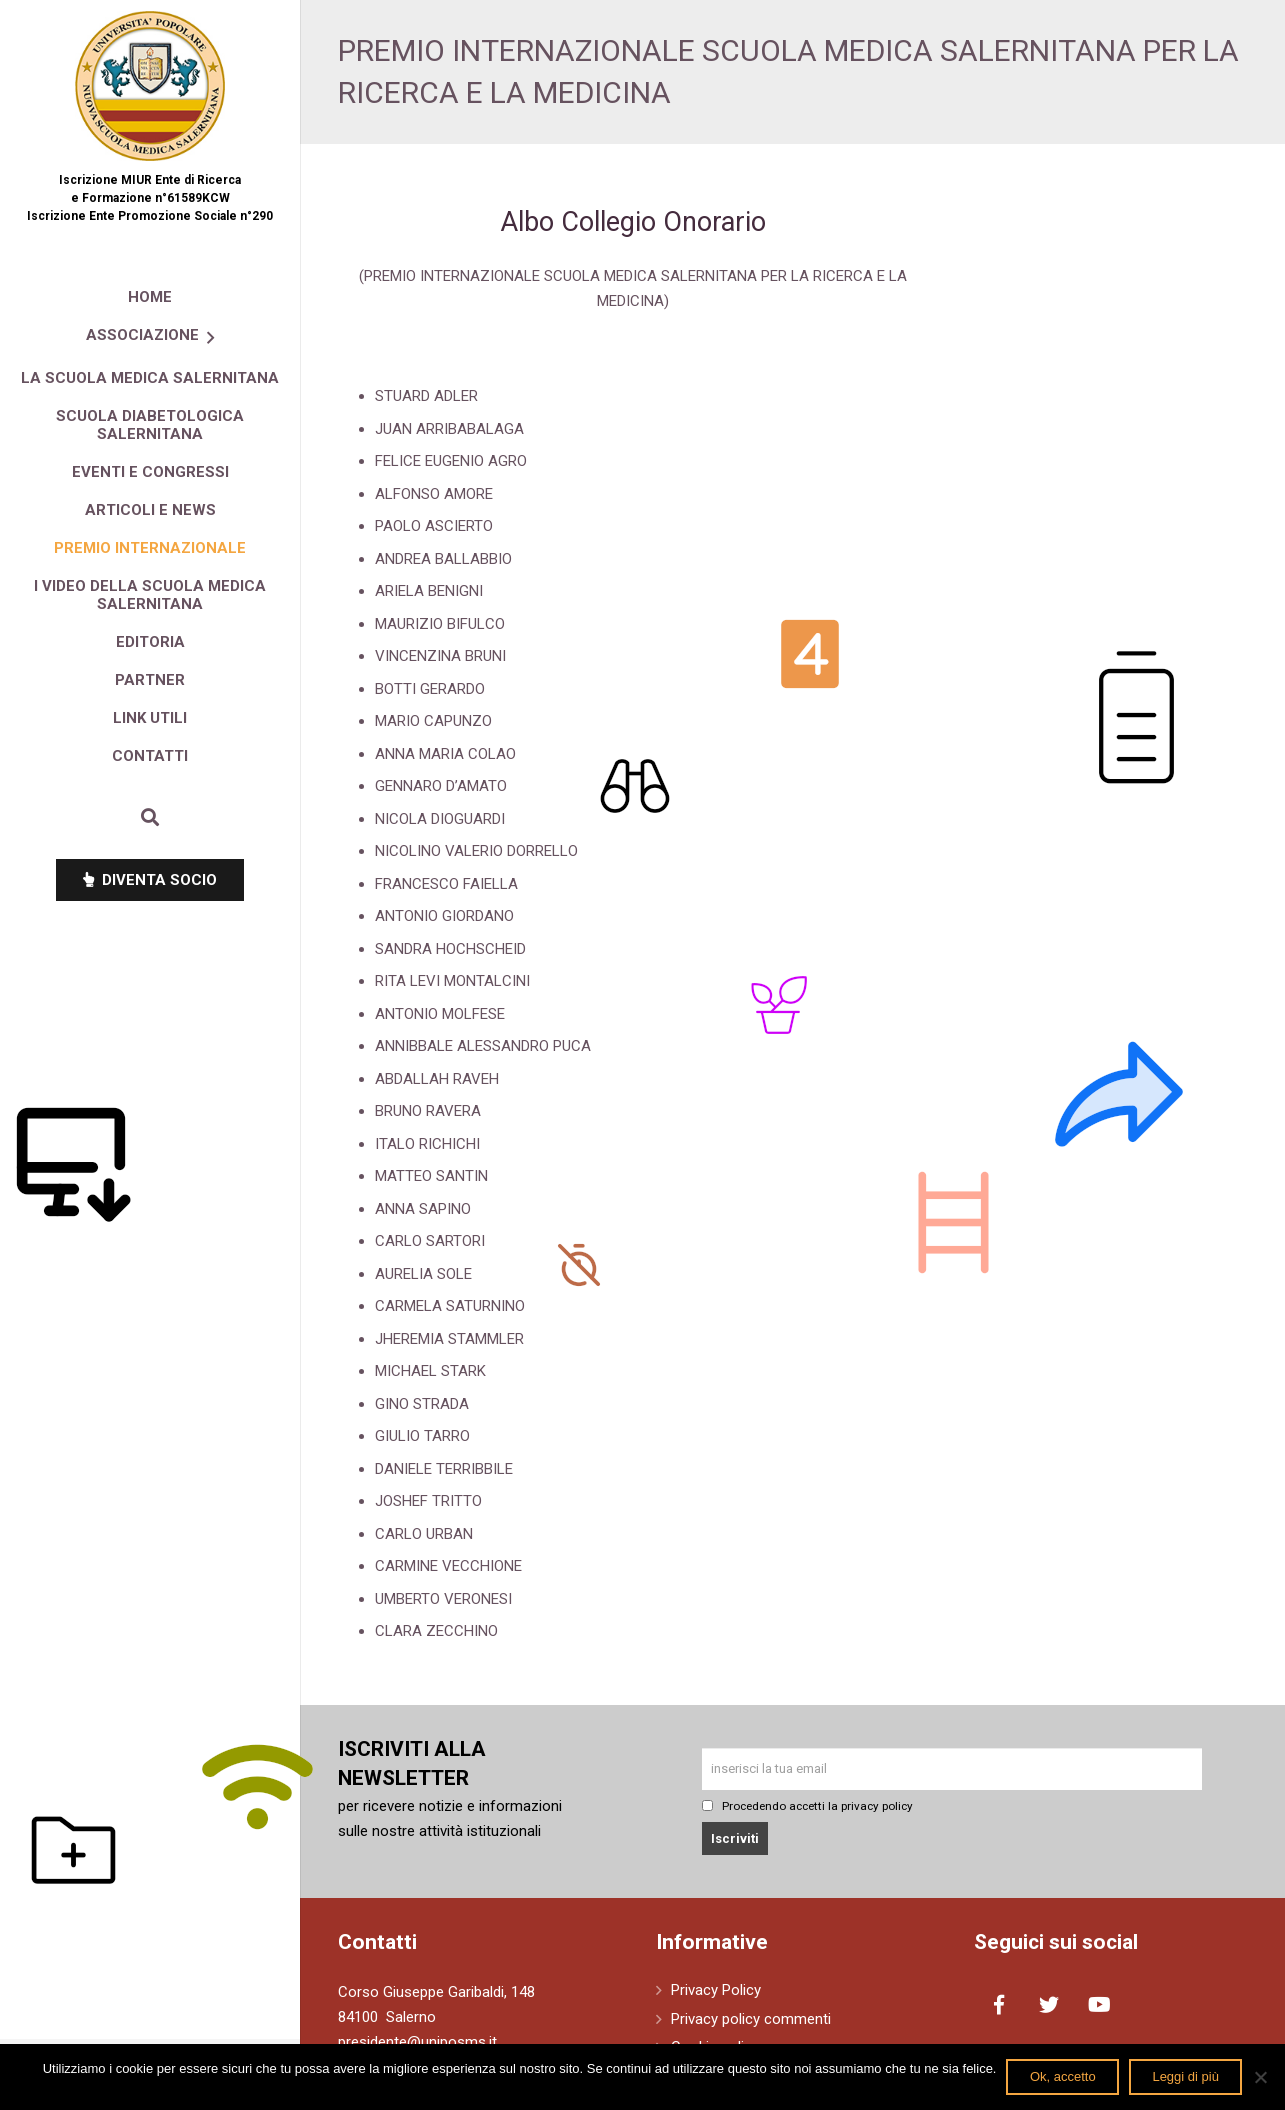  Describe the element at coordinates (71, 1162) in the screenshot. I see `download to desktop computer` at that location.